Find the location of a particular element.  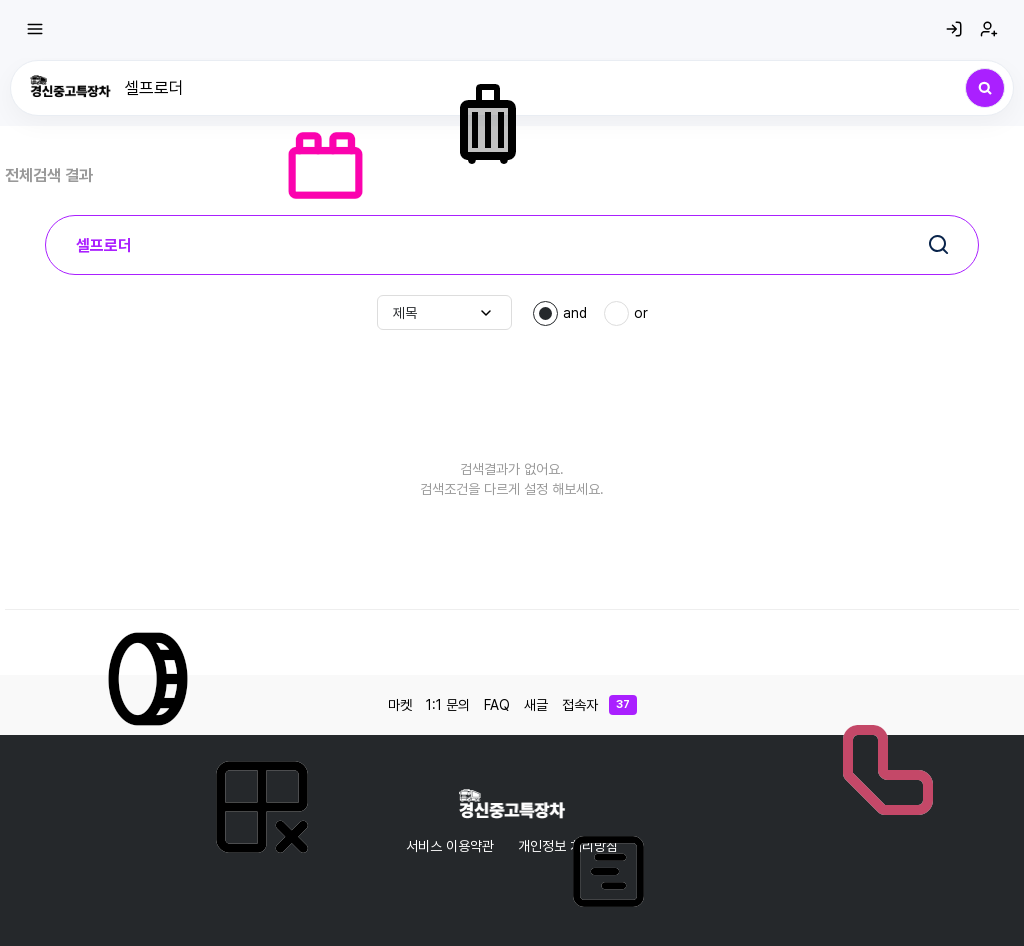

manage travel or luggage details is located at coordinates (488, 124).